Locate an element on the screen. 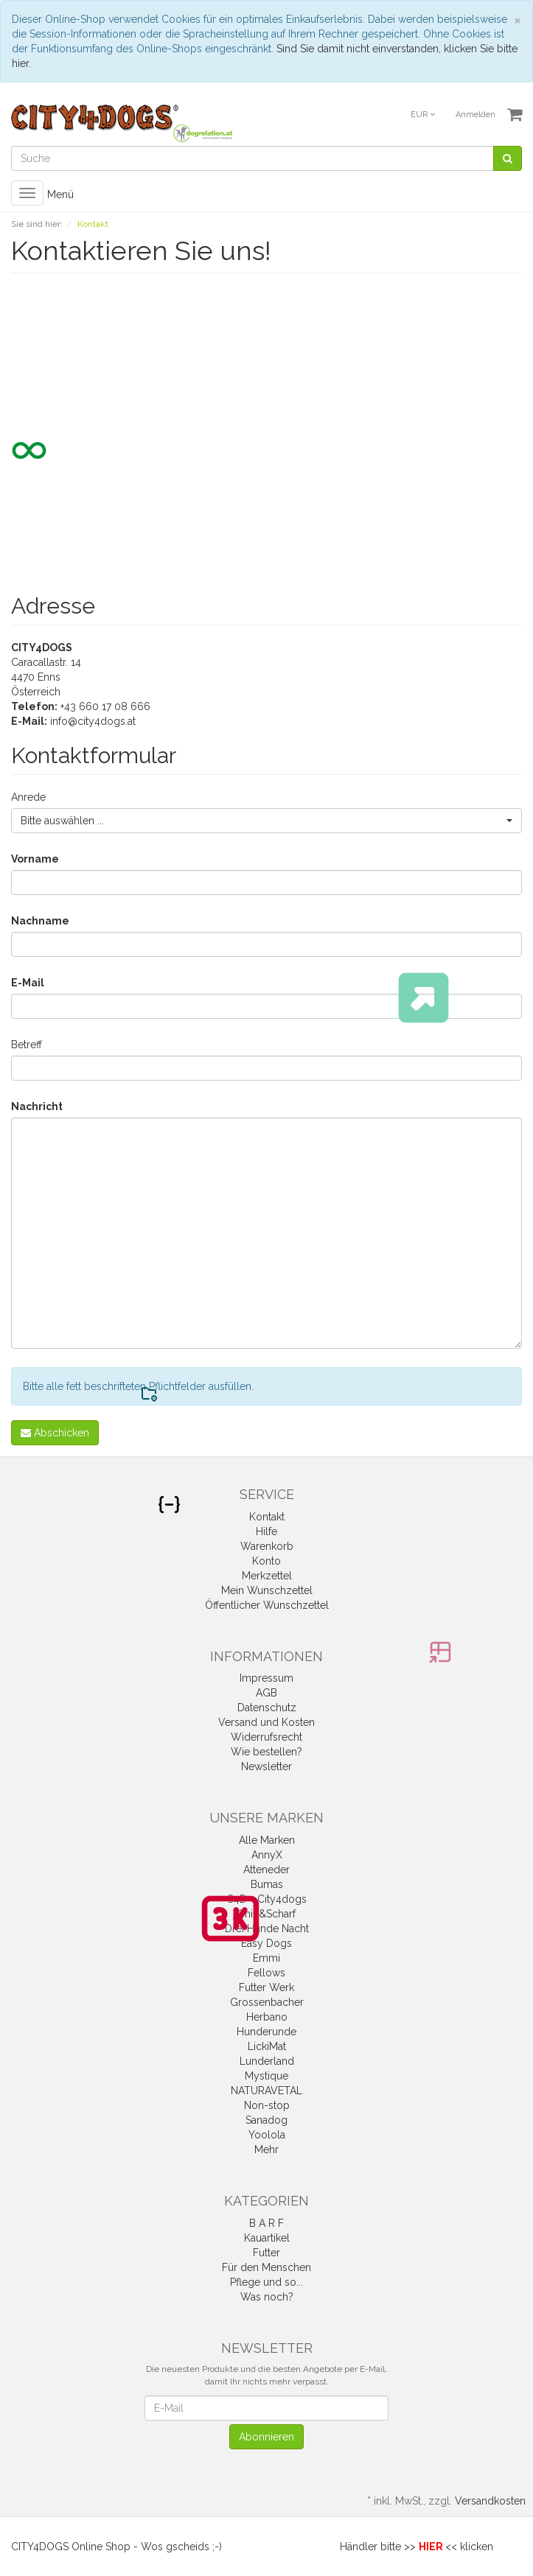 The width and height of the screenshot is (533, 2576). indicates 3K video resolution quality is located at coordinates (230, 1918).